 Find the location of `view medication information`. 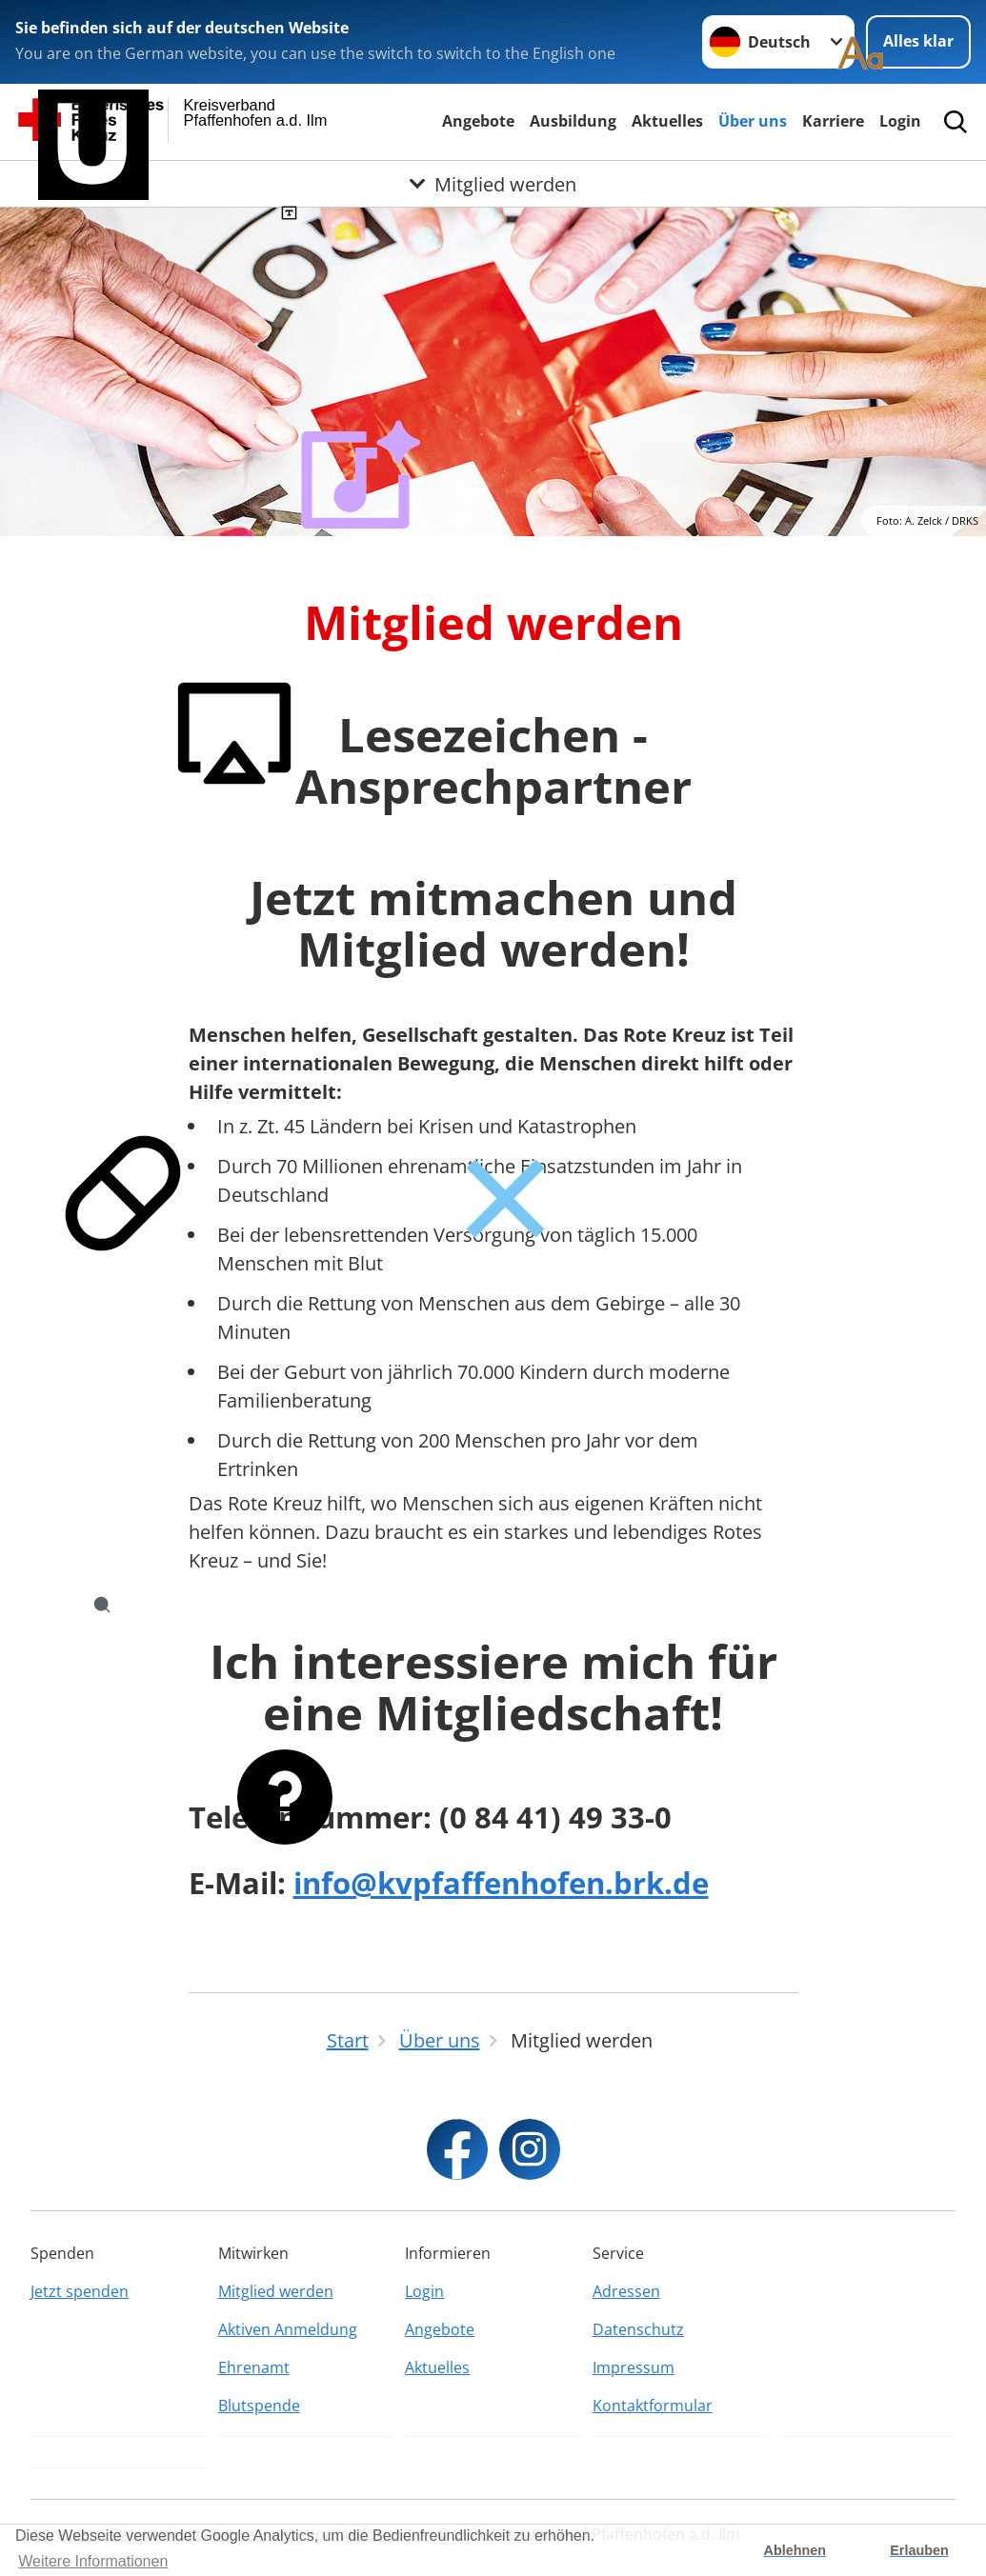

view medication information is located at coordinates (123, 1193).